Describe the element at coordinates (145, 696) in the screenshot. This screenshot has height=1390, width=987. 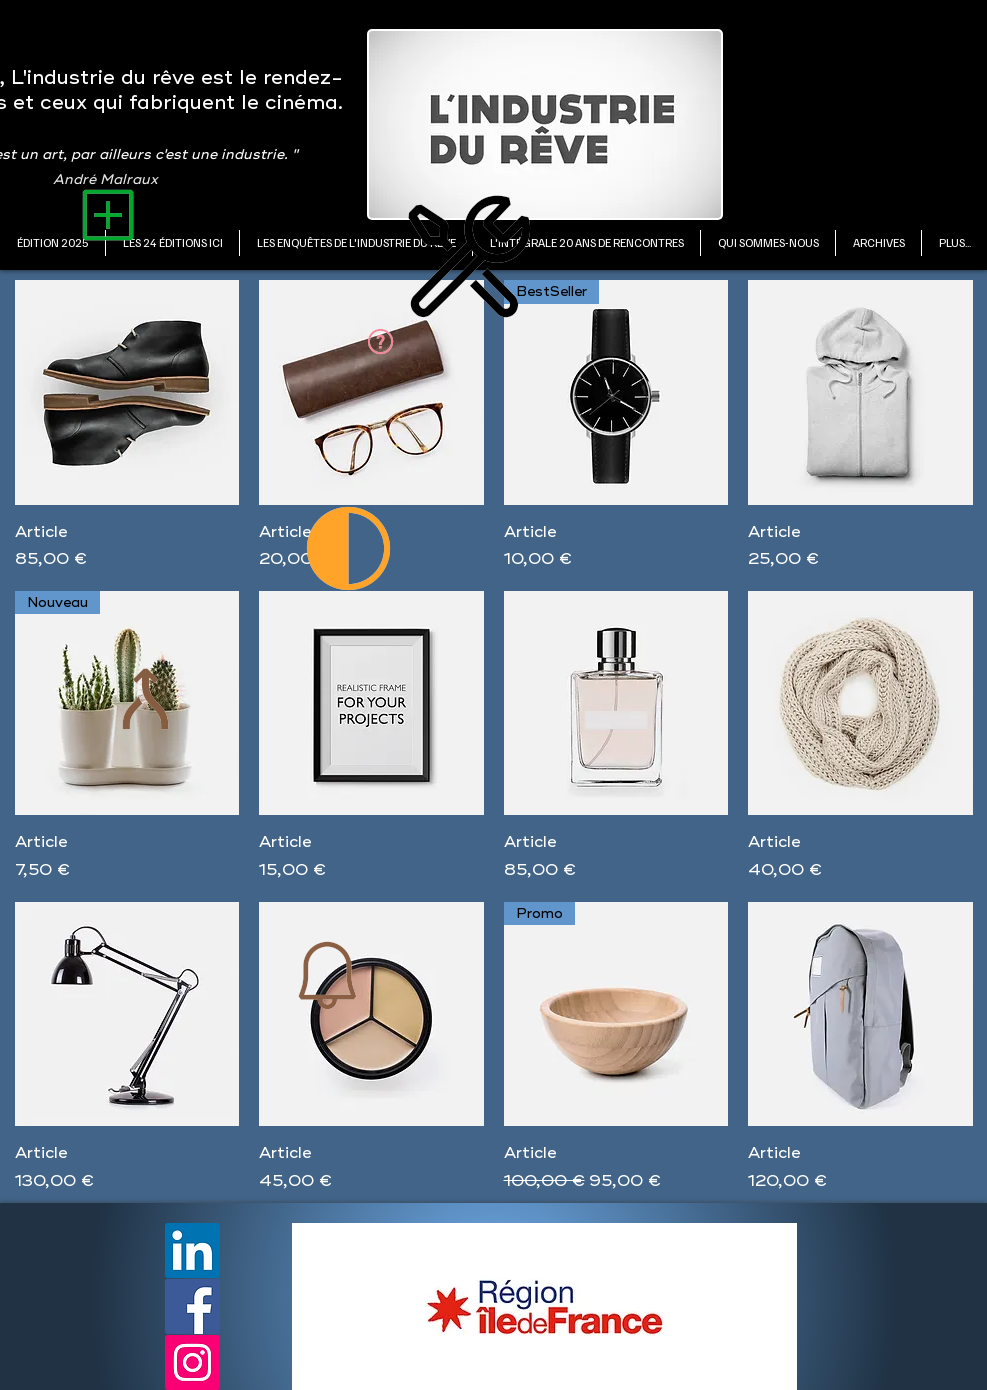
I see `merge branches or files together` at that location.